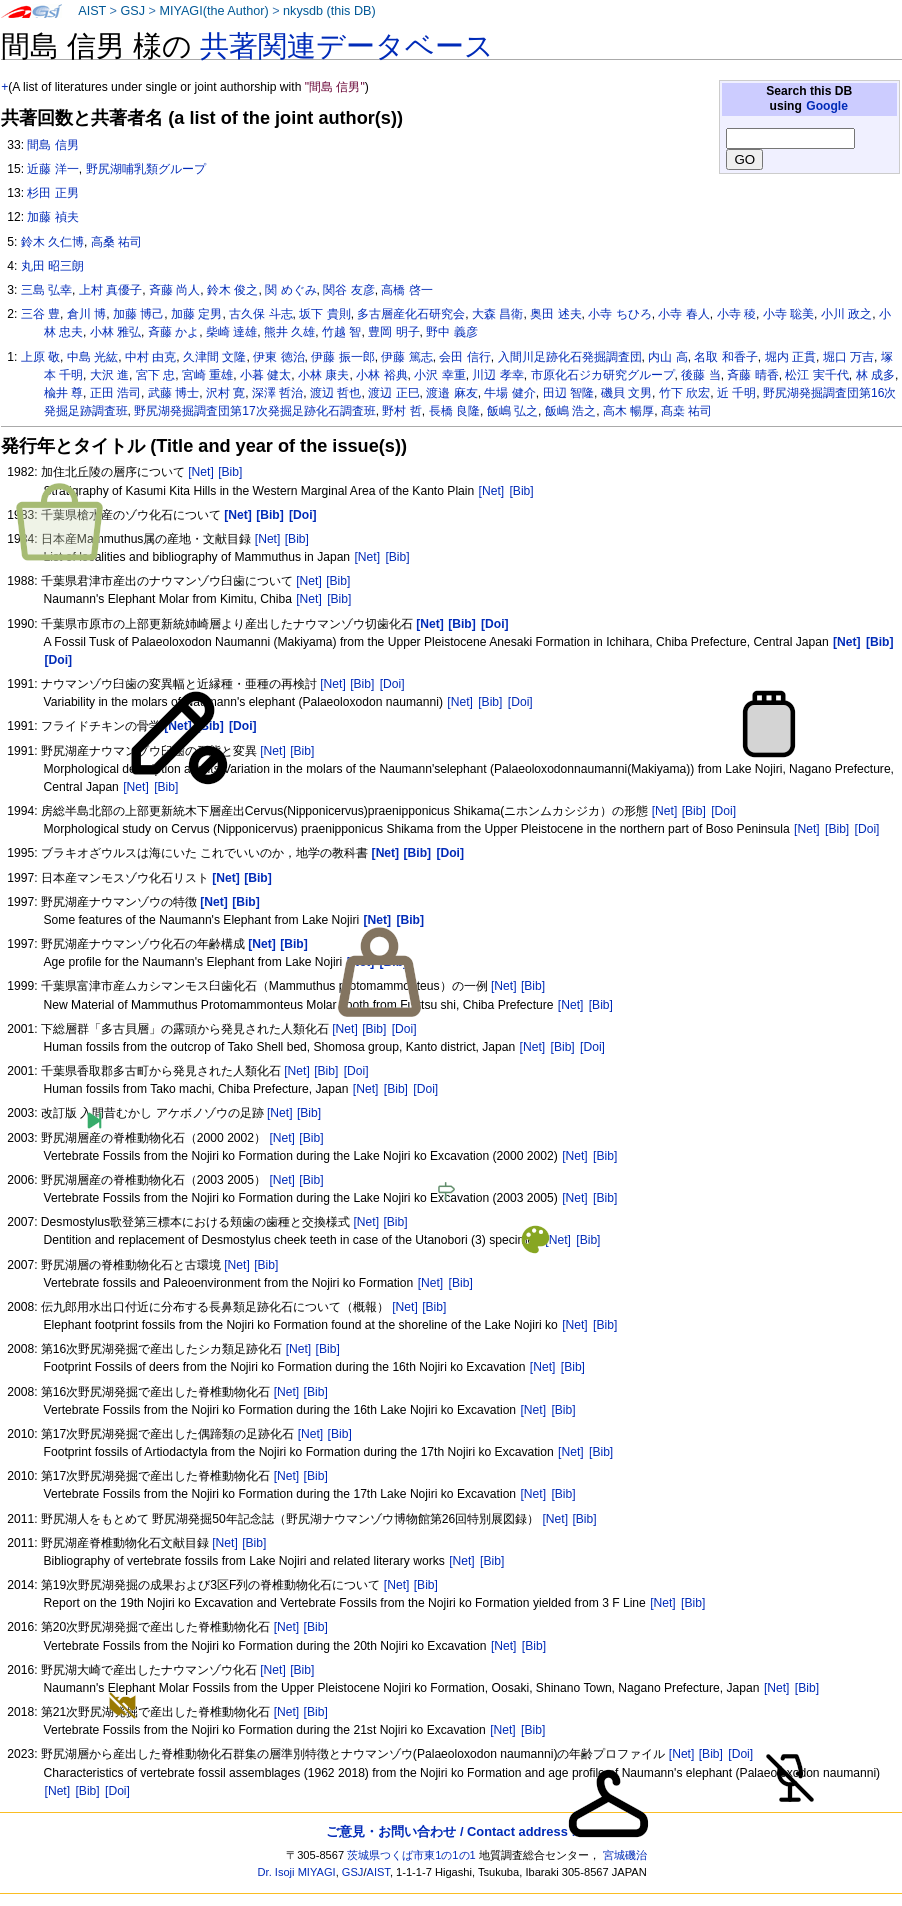 The image size is (902, 1906). I want to click on store or manage saved items, so click(769, 724).